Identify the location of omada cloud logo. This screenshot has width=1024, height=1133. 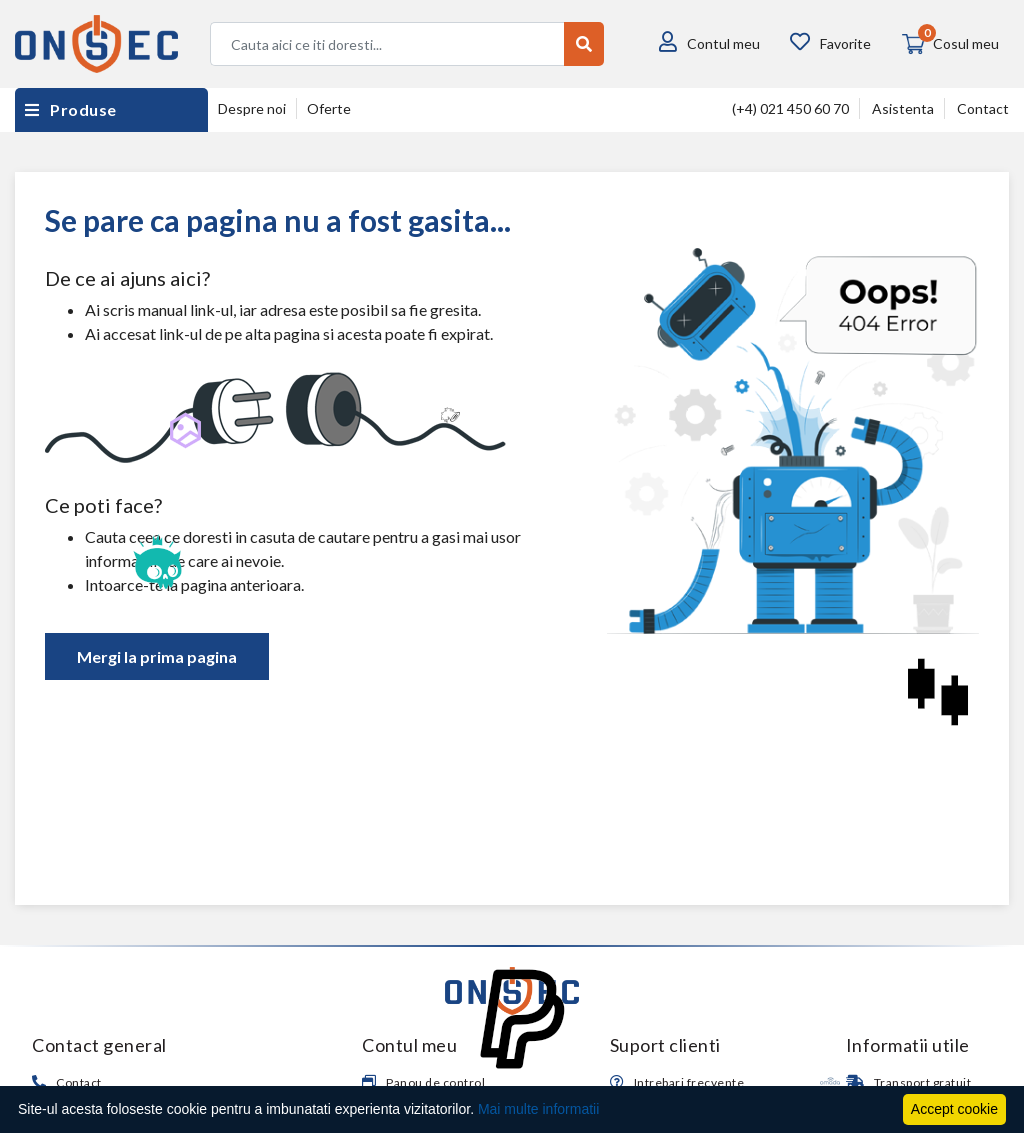
(830, 1081).